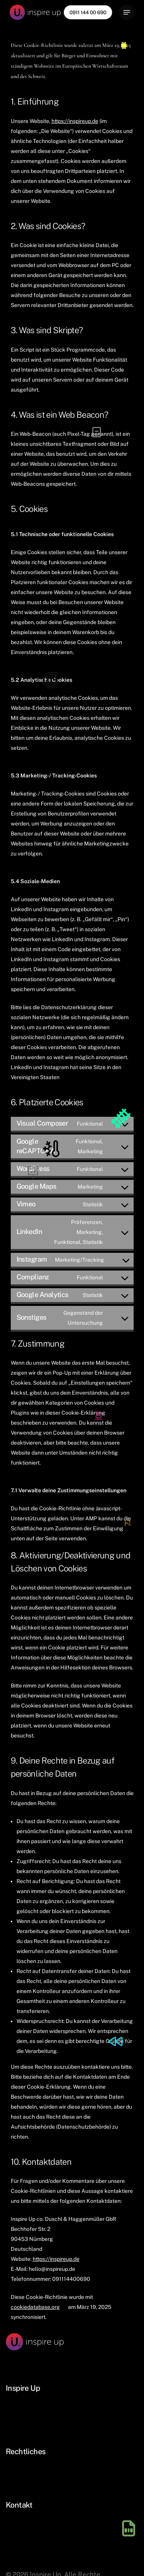 This screenshot has height=2576, width=144. What do you see at coordinates (127, 1523) in the screenshot?
I see `remove a flag or marker` at bounding box center [127, 1523].